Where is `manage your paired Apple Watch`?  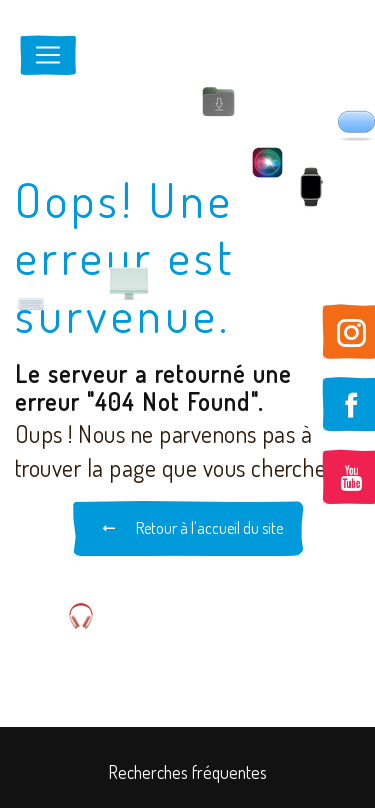
manage your paired Apple Watch is located at coordinates (311, 187).